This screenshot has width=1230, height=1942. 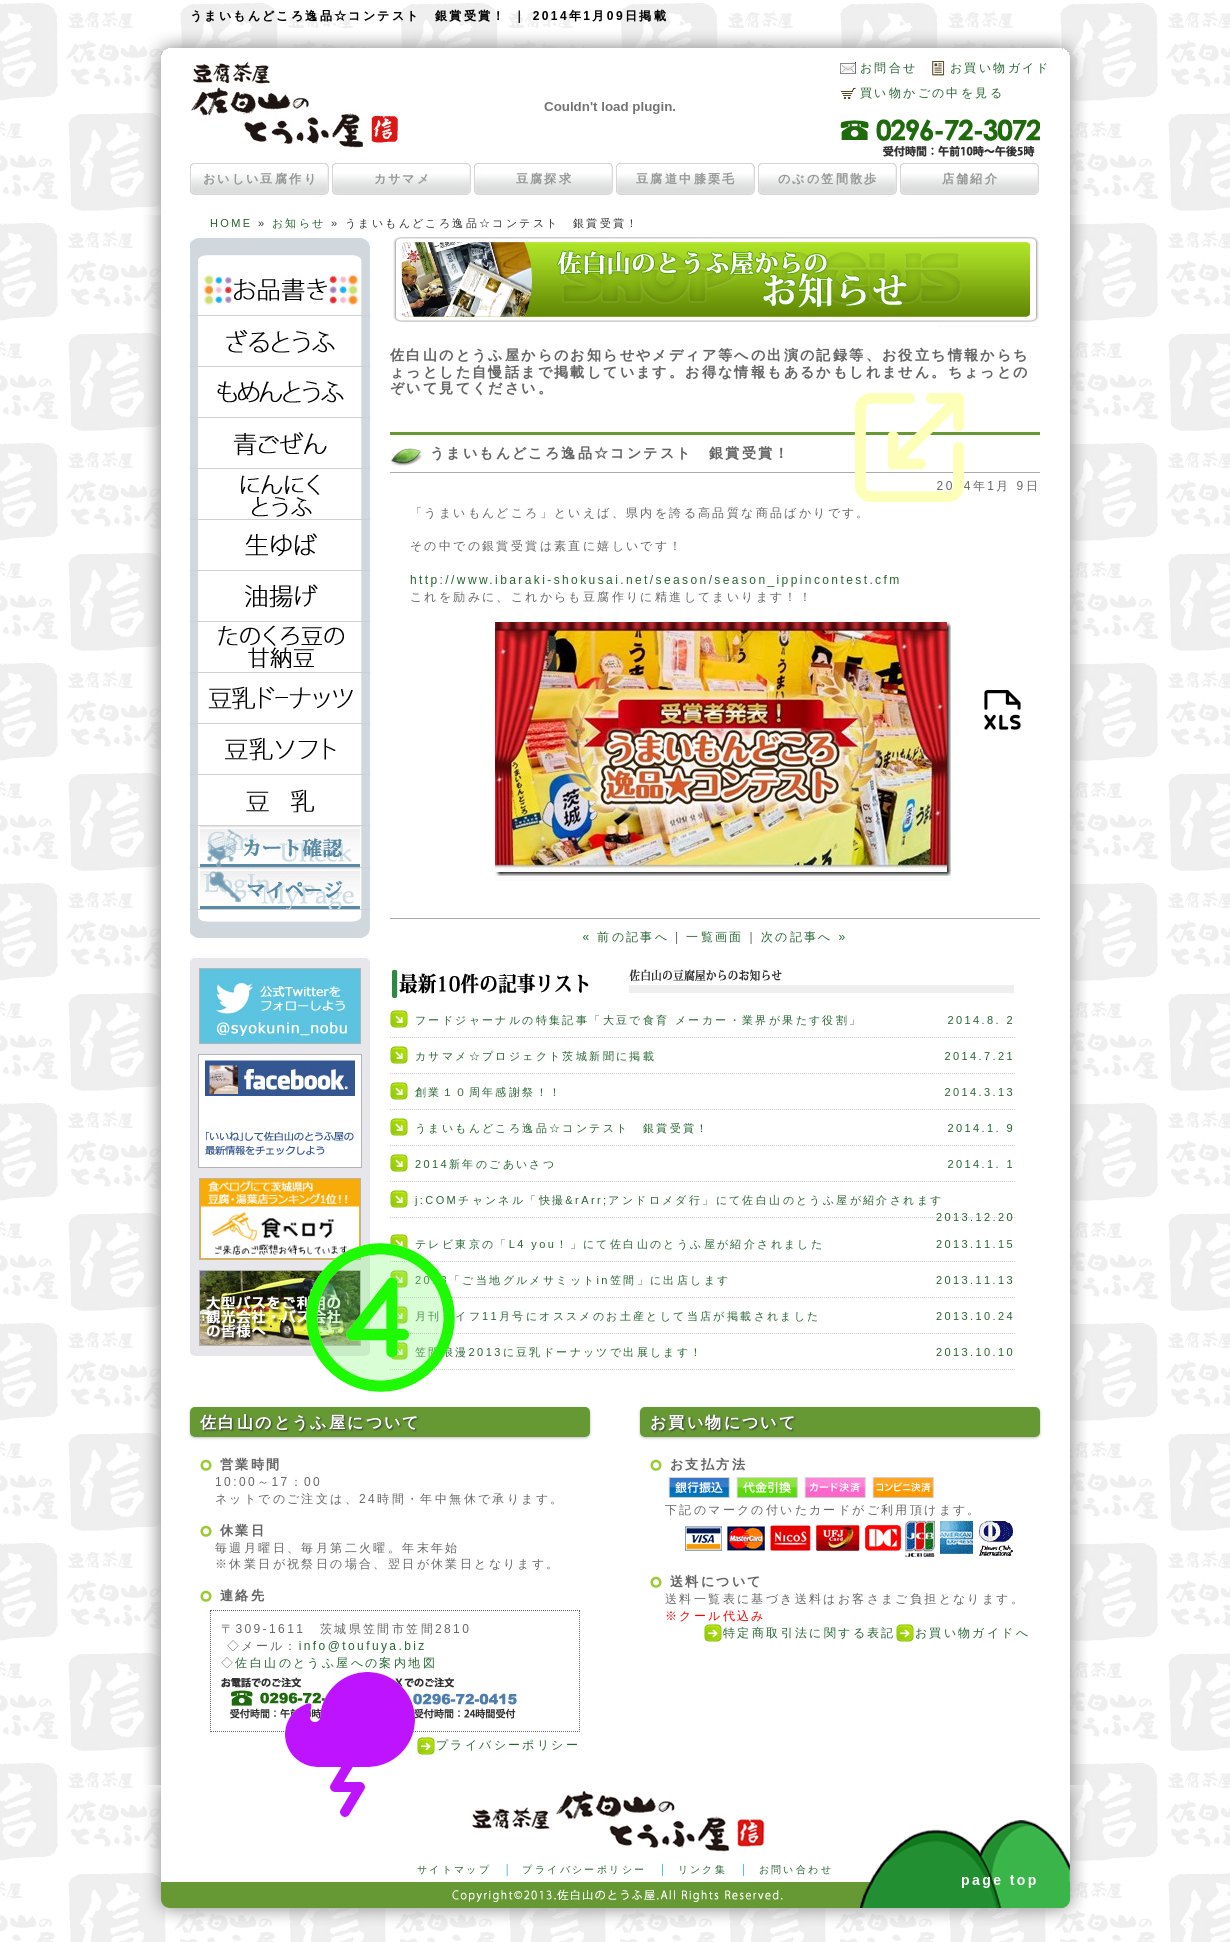 What do you see at coordinates (1002, 711) in the screenshot?
I see `open or view an Excel spreadsheet file` at bounding box center [1002, 711].